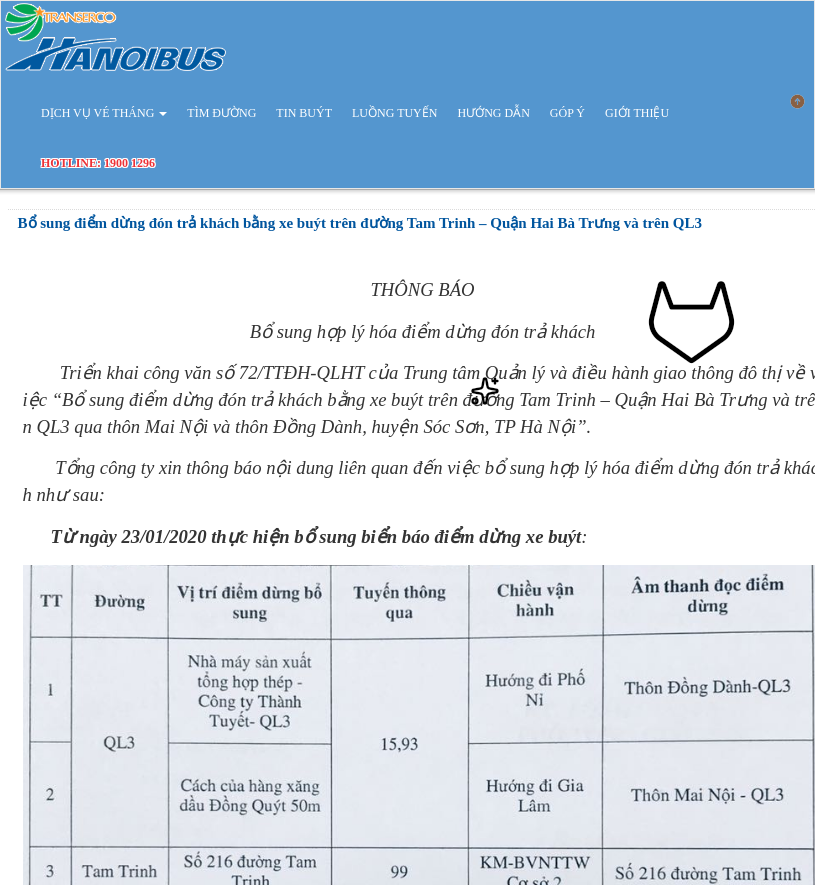  Describe the element at coordinates (485, 391) in the screenshot. I see `access AI-powered or smart features` at that location.